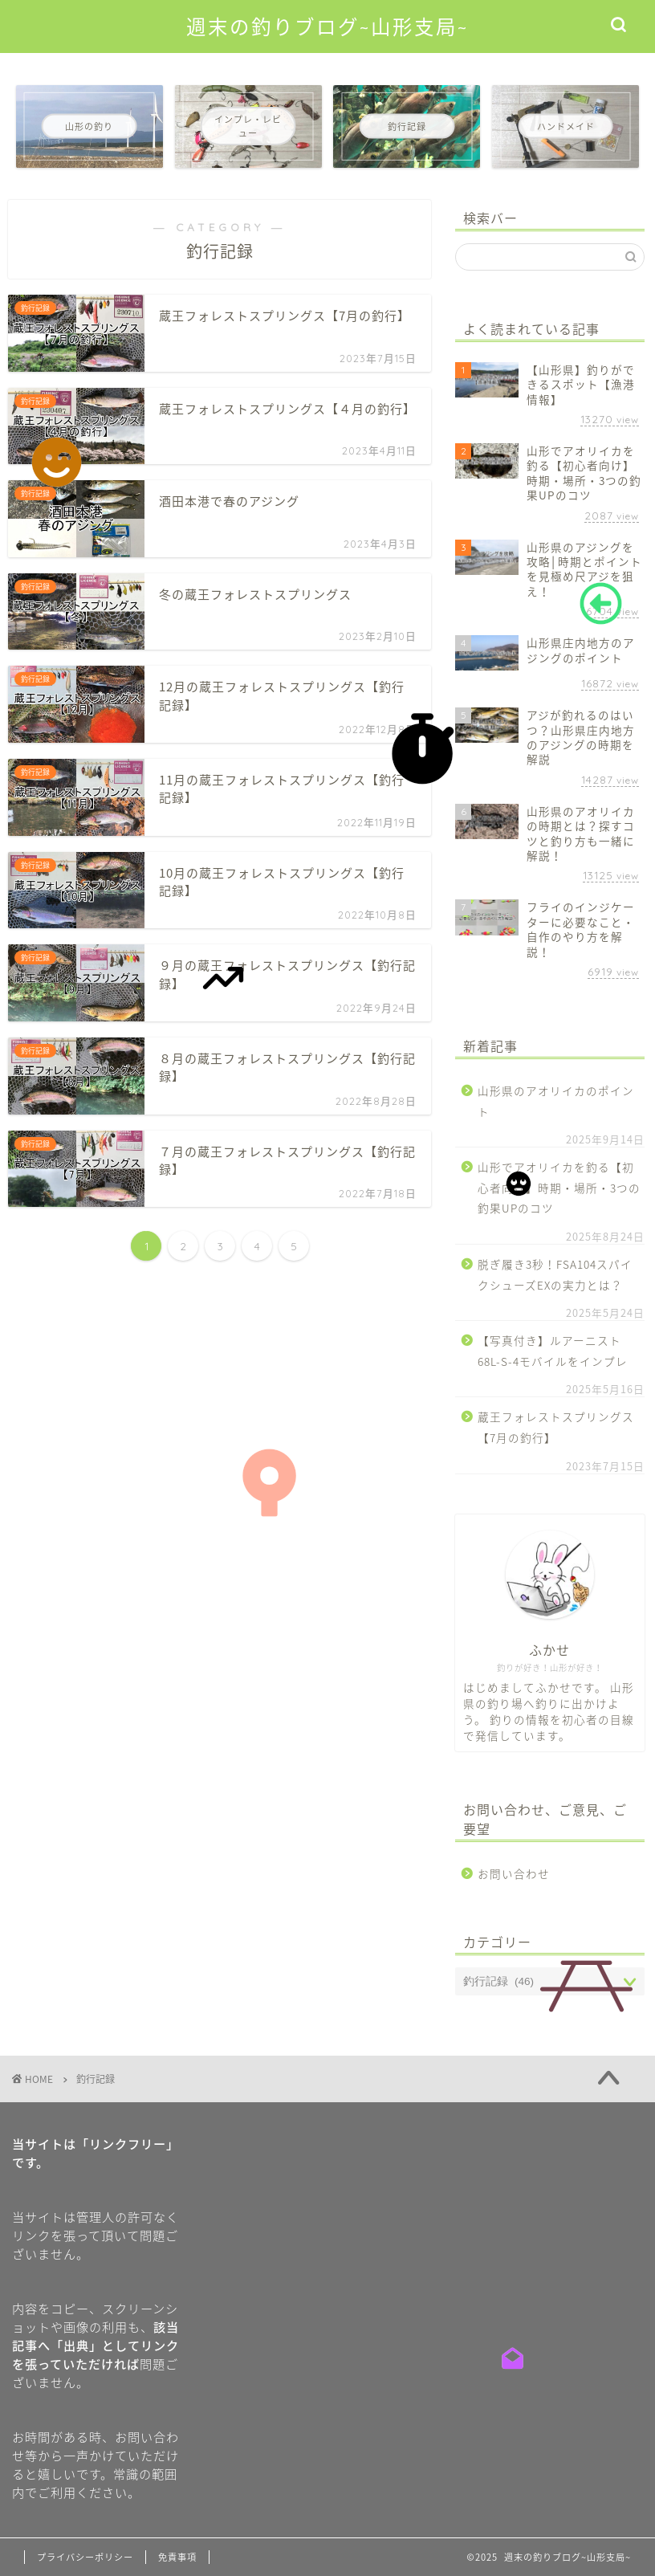  What do you see at coordinates (519, 1184) in the screenshot?
I see `express annoyance or disinterest in a reaction` at bounding box center [519, 1184].